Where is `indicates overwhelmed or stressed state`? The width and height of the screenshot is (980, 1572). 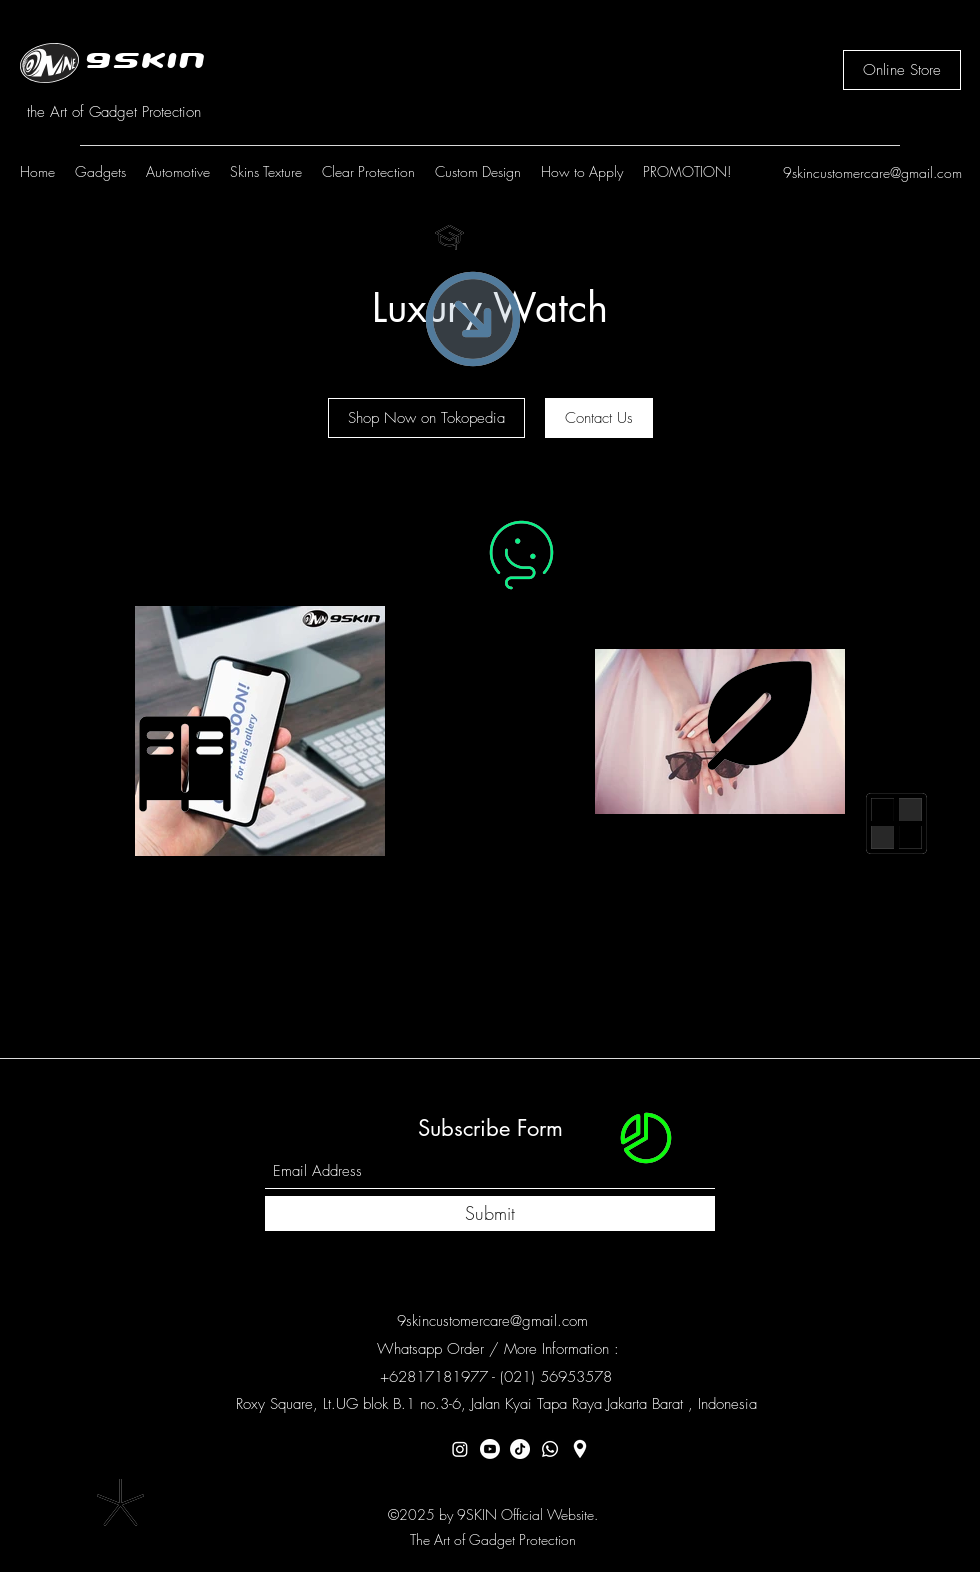 indicates overwhelmed or stressed state is located at coordinates (521, 552).